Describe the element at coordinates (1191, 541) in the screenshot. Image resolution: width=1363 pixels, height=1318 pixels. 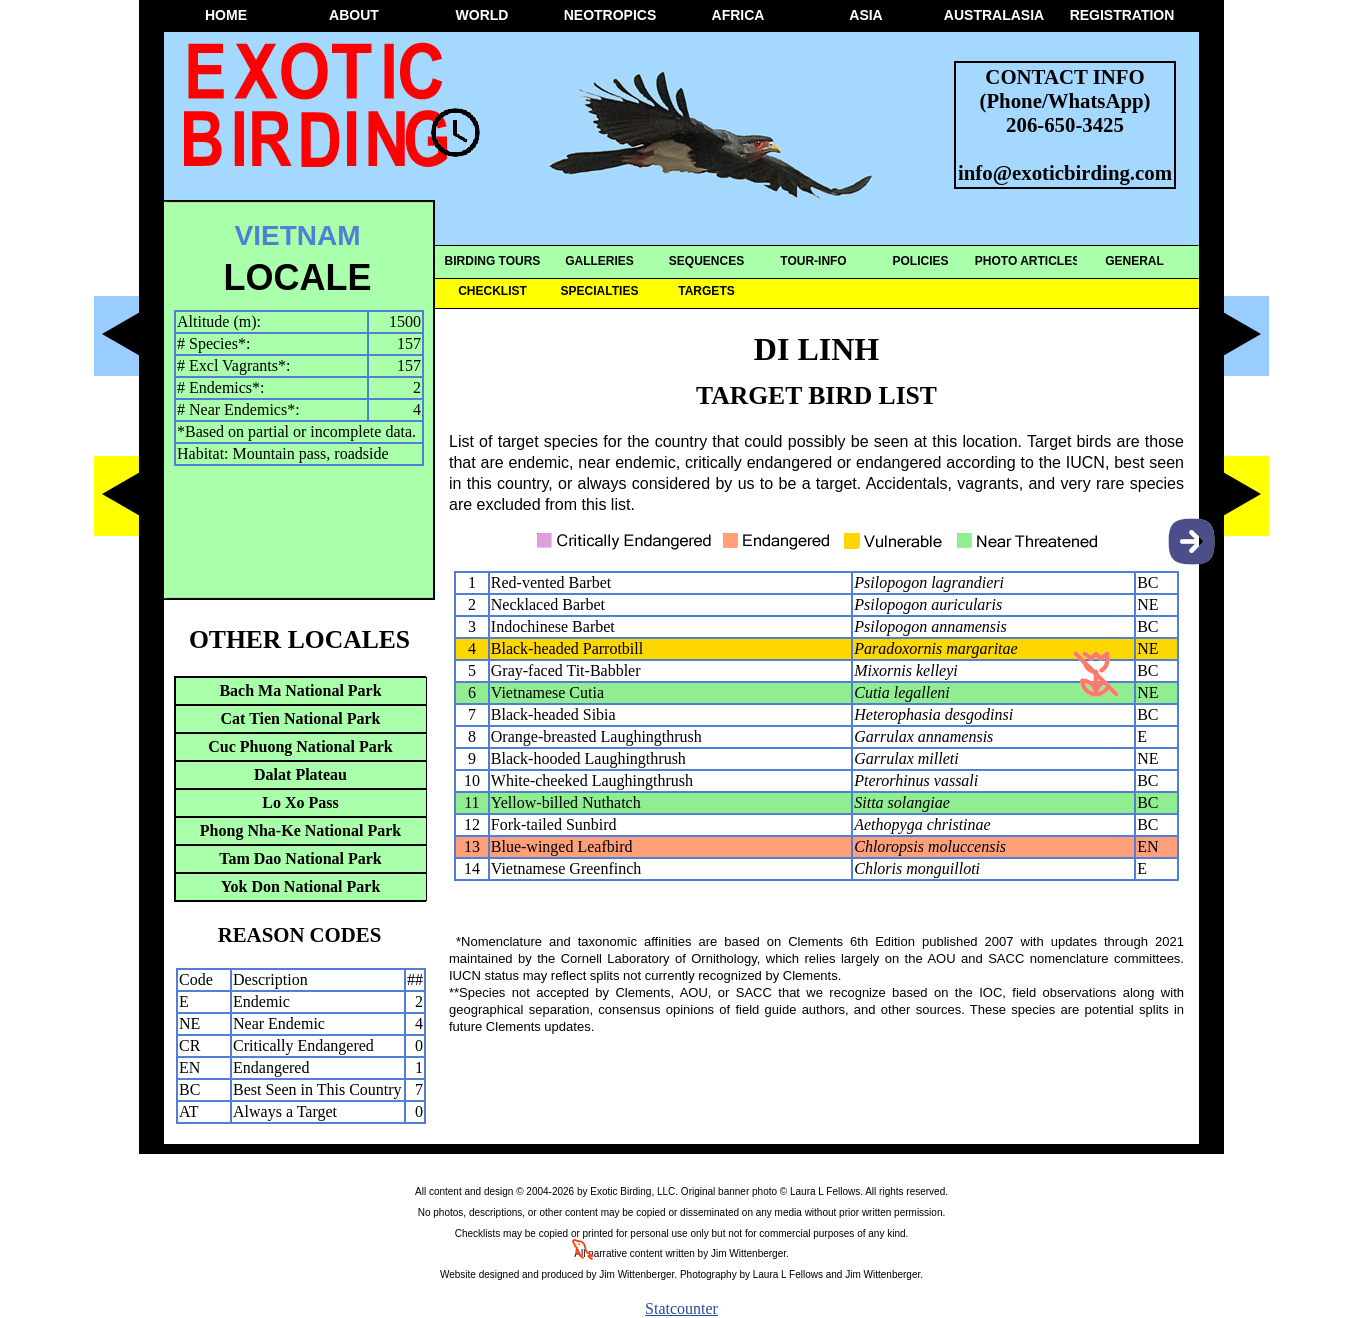
I see `proceed to the next step` at that location.